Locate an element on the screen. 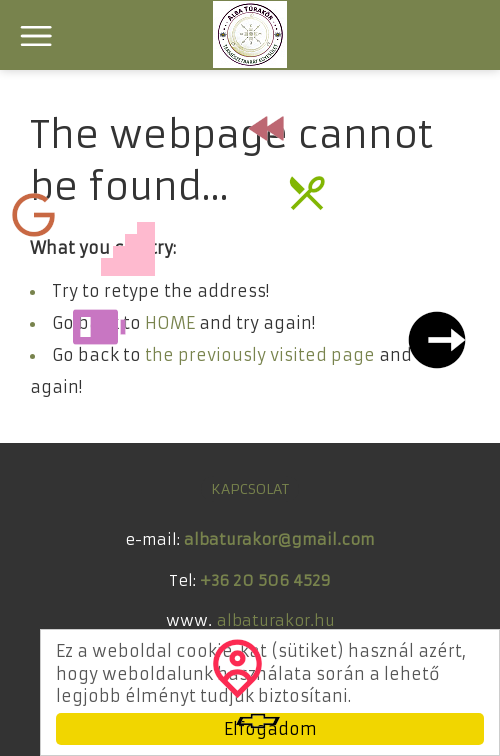 This screenshot has height=756, width=500. view your current location on the map is located at coordinates (237, 666).